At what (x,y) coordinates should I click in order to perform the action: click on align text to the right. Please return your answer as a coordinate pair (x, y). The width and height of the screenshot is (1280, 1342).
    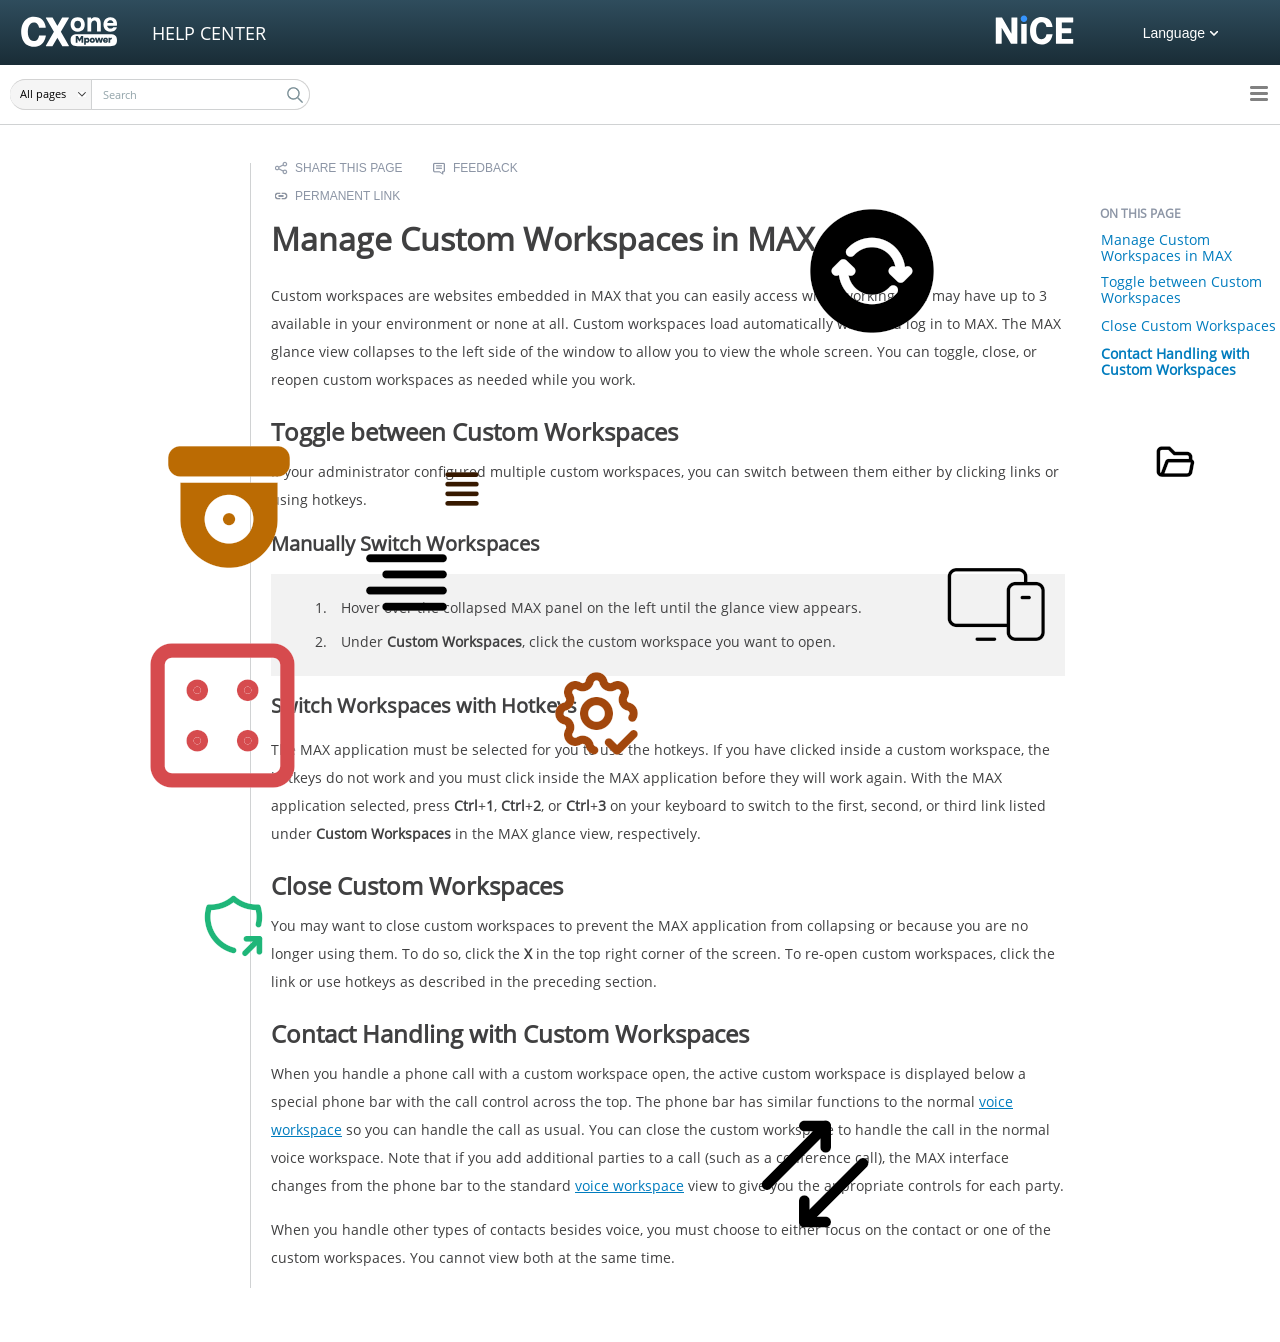
    Looking at the image, I should click on (406, 582).